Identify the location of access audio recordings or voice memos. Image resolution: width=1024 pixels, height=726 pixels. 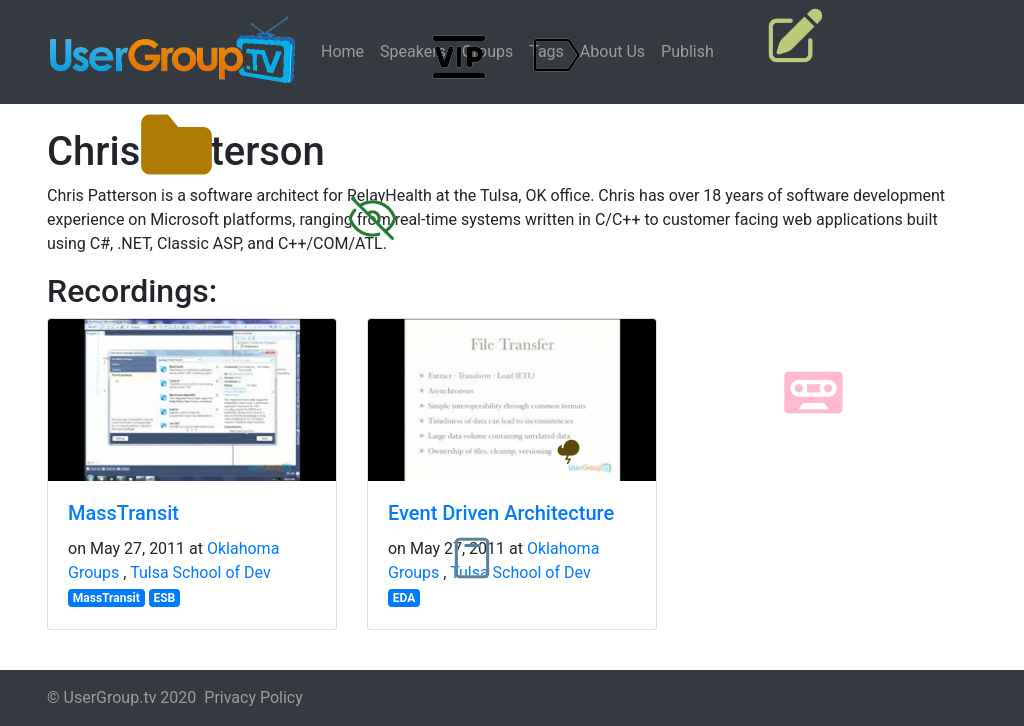
(813, 392).